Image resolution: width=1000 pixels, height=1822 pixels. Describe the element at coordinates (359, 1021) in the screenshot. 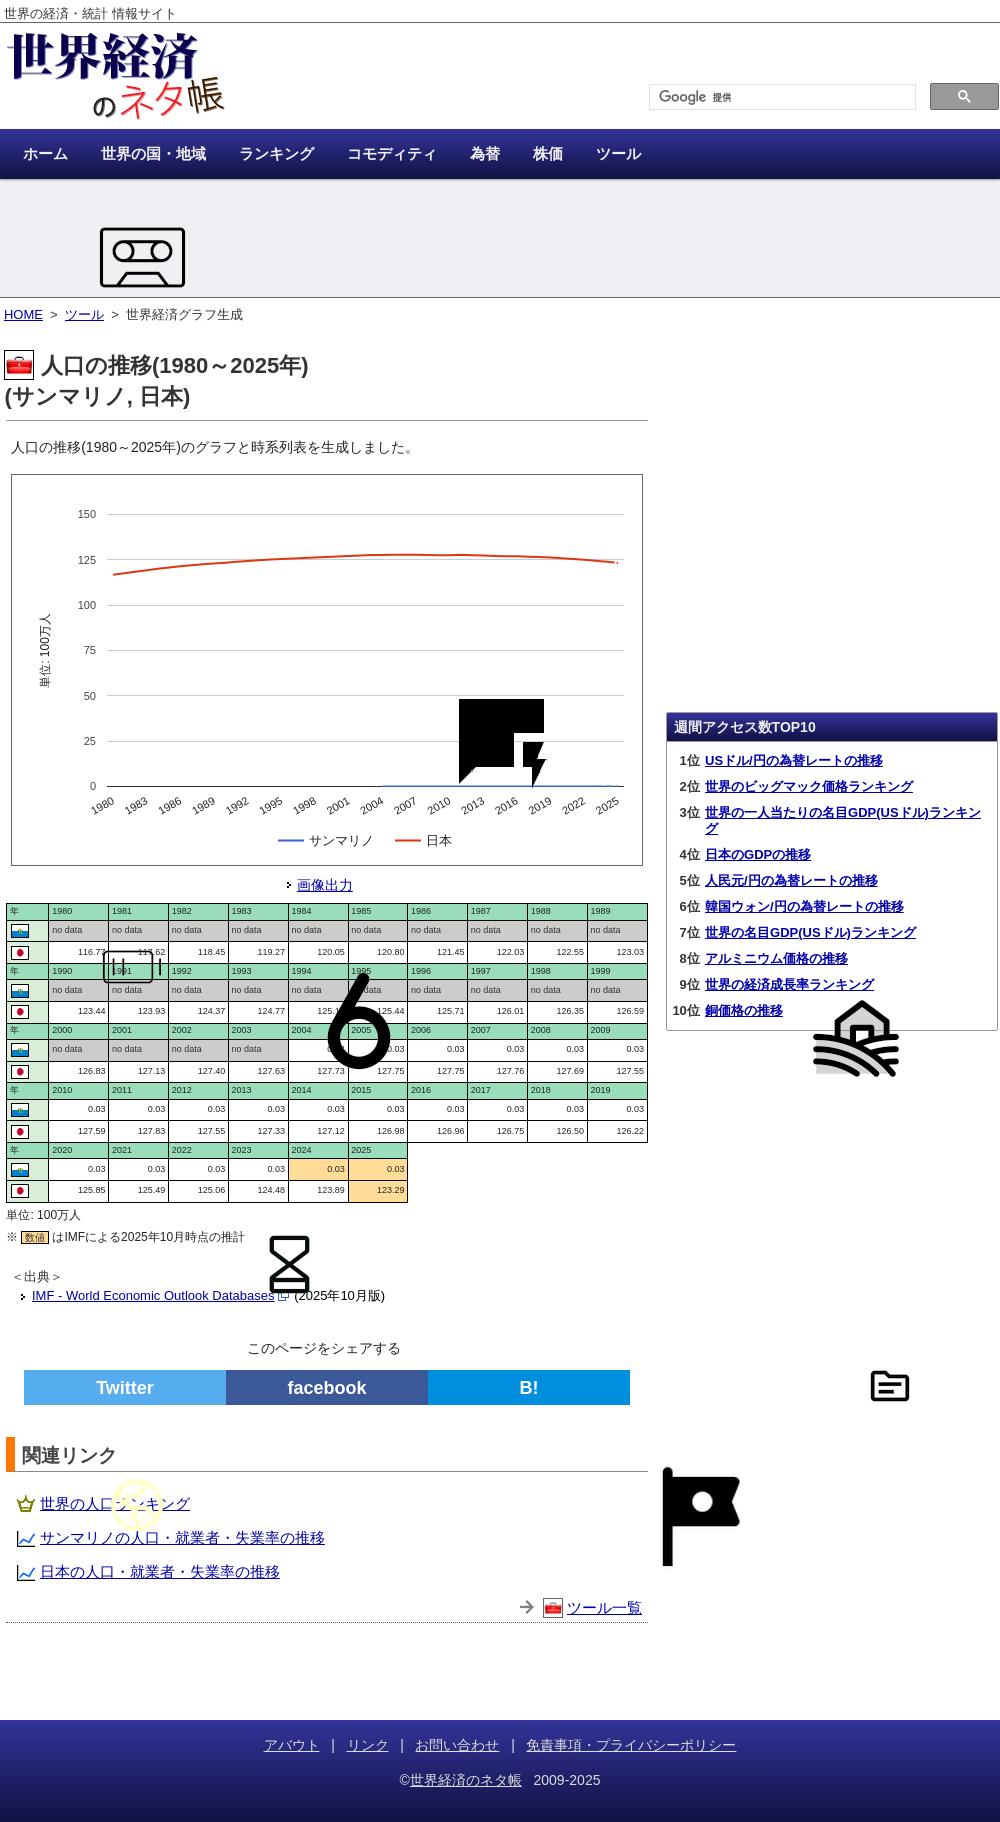

I see `indicates step six in a multi-step process` at that location.